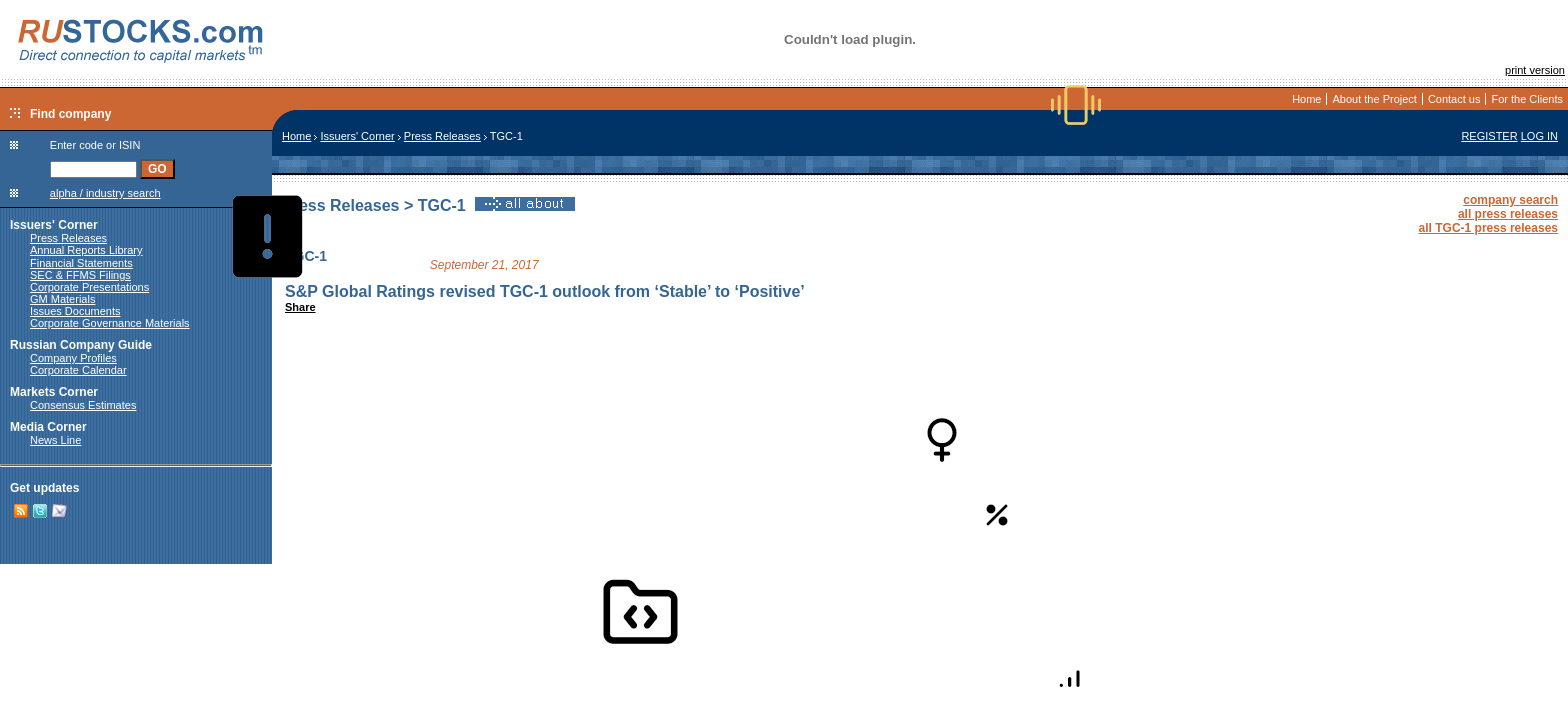 This screenshot has height=720, width=1568. Describe the element at coordinates (267, 236) in the screenshot. I see `indicates a warning or alert requiring attention` at that location.